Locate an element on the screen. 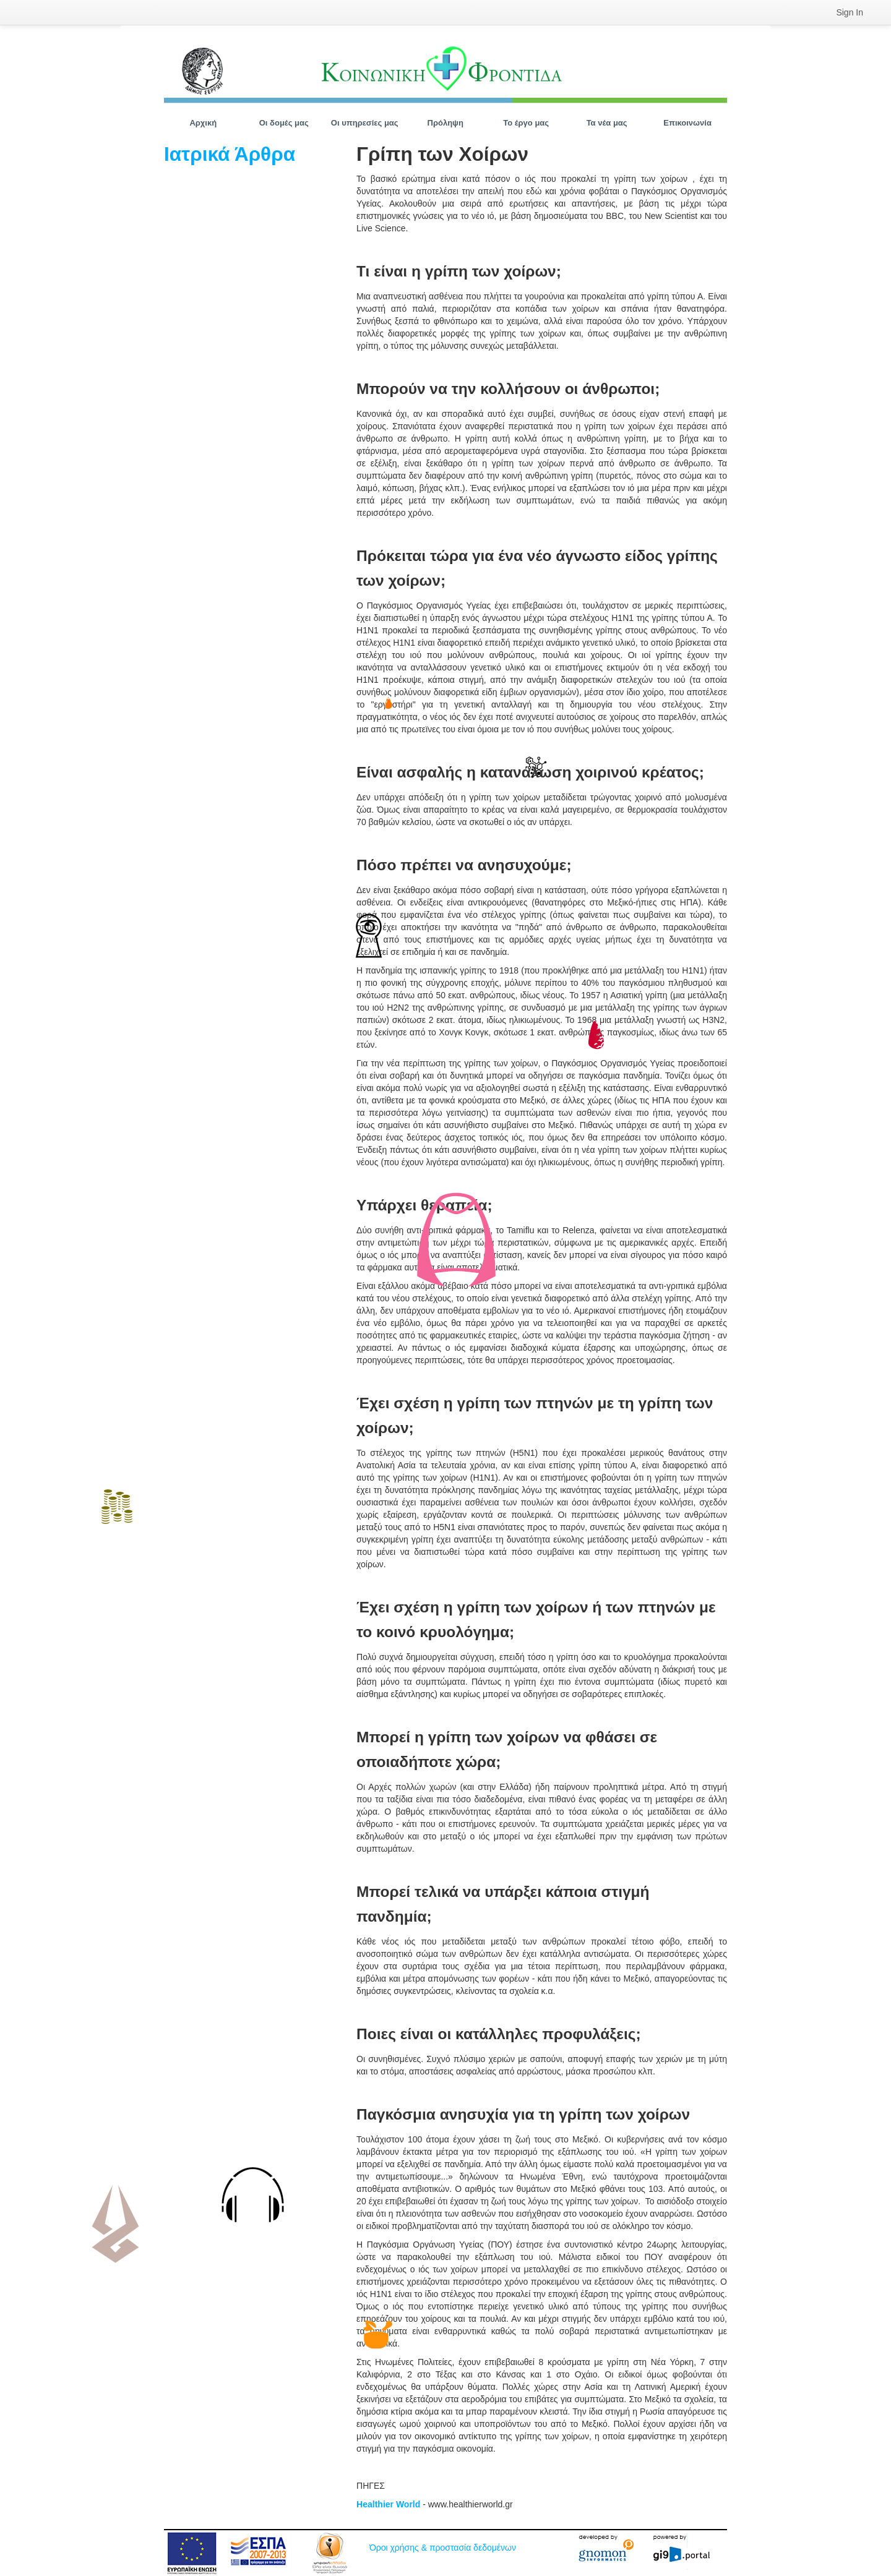 The height and width of the screenshot is (2576, 891). hades or underworld themed game element is located at coordinates (115, 2223).